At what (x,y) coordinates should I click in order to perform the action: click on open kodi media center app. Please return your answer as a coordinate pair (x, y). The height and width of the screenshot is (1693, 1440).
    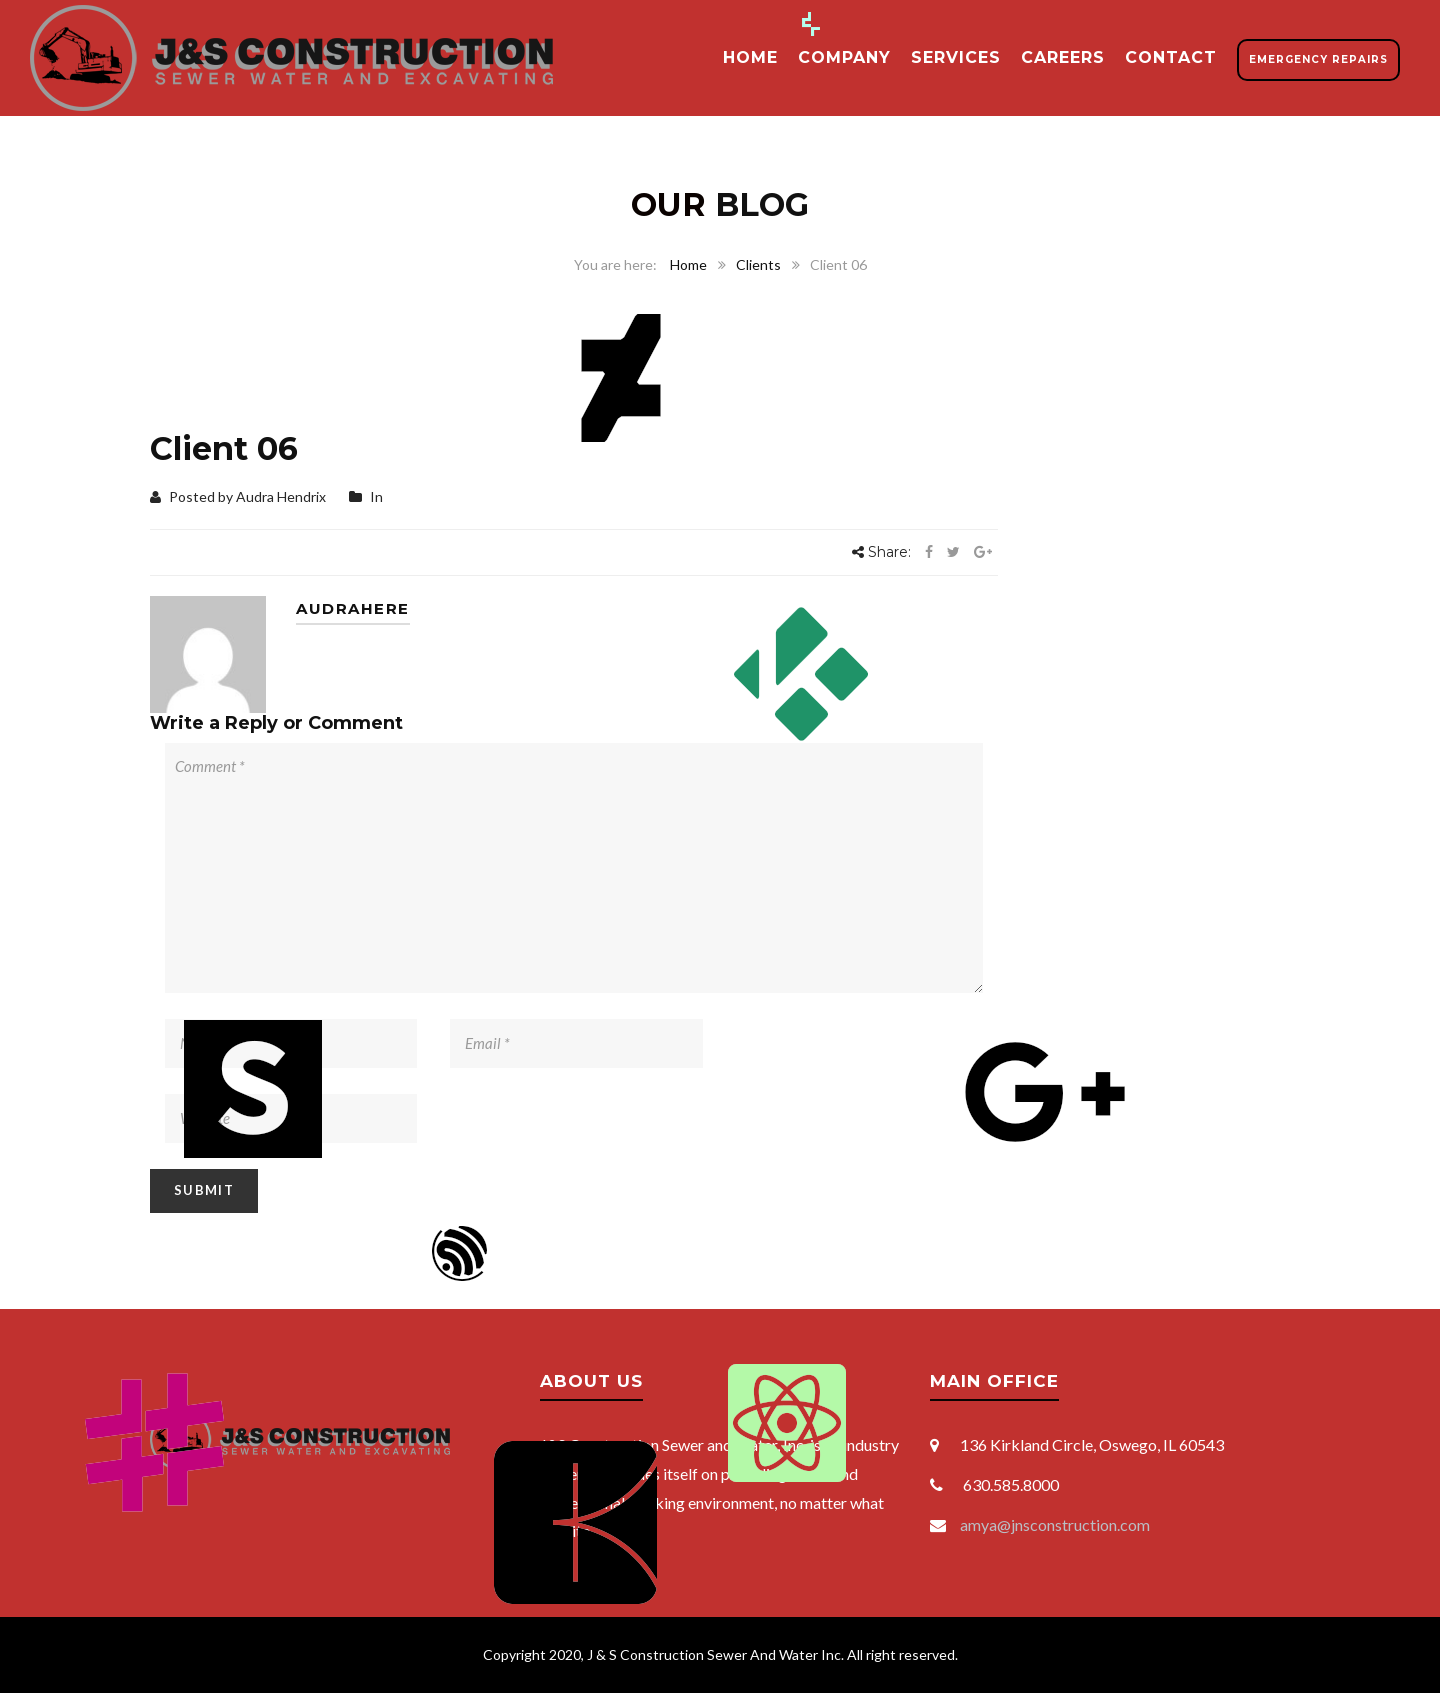
    Looking at the image, I should click on (801, 674).